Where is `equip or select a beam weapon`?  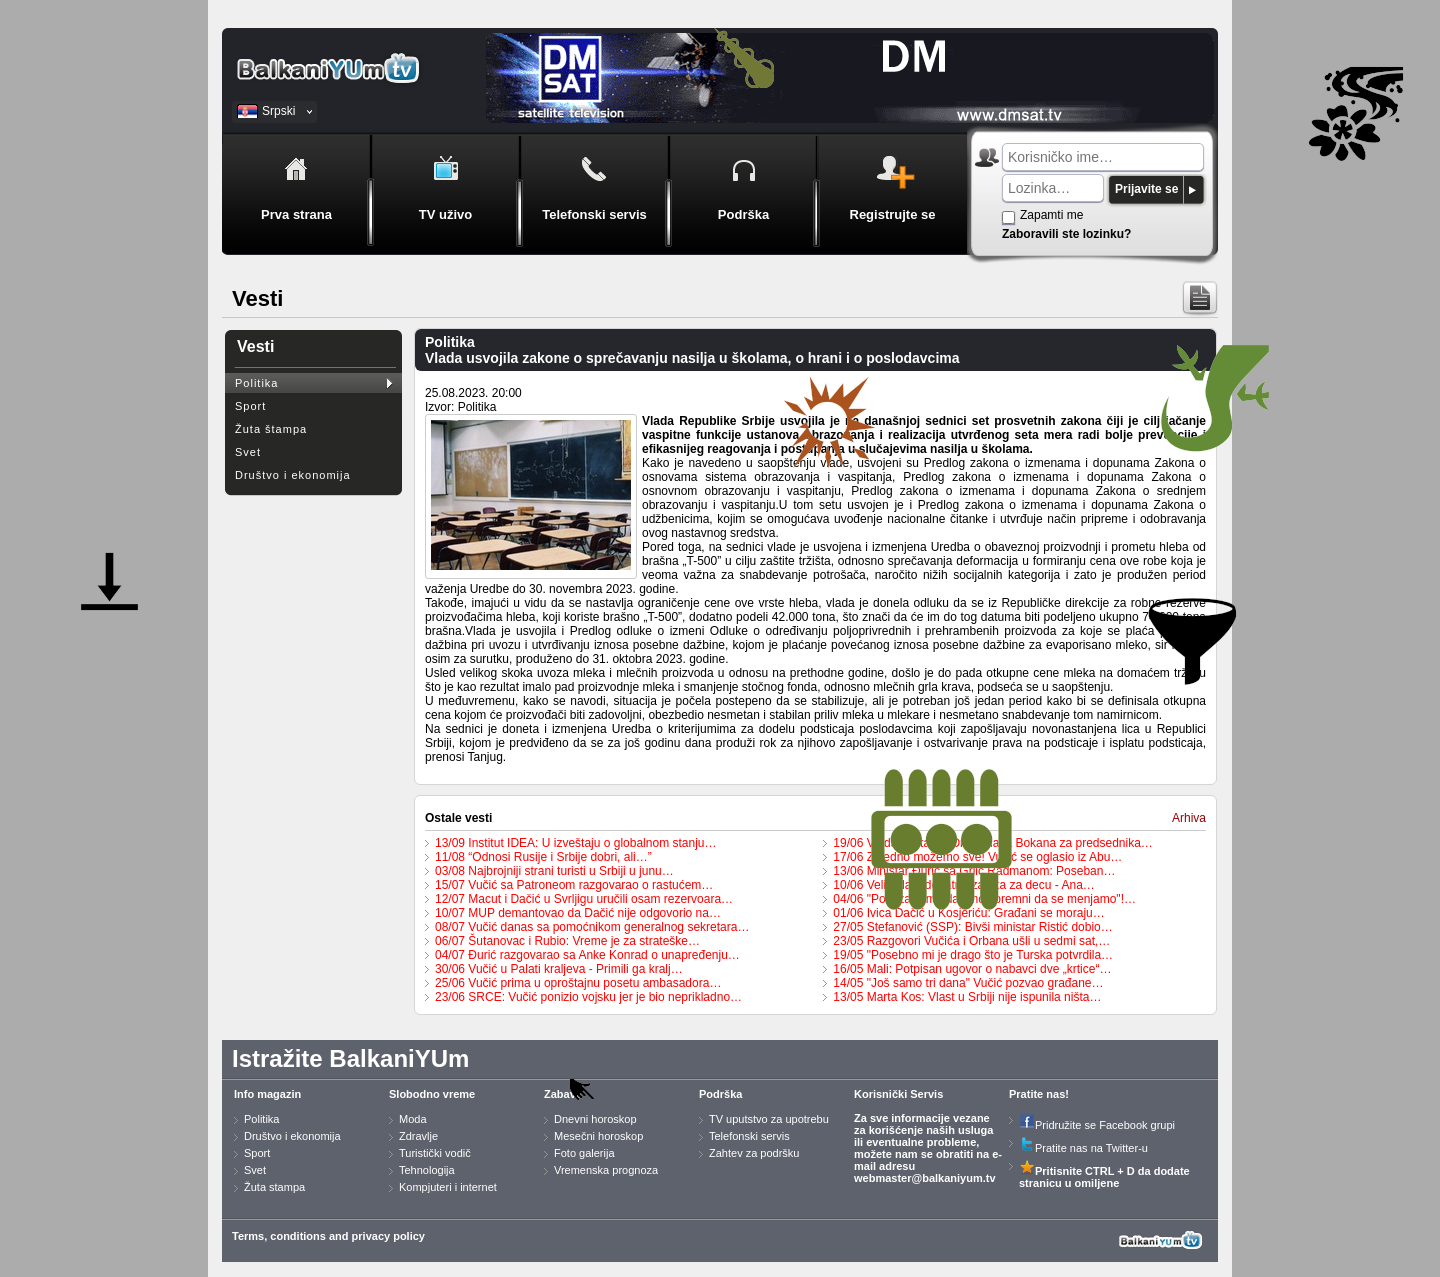 equip or select a beam weapon is located at coordinates (744, 58).